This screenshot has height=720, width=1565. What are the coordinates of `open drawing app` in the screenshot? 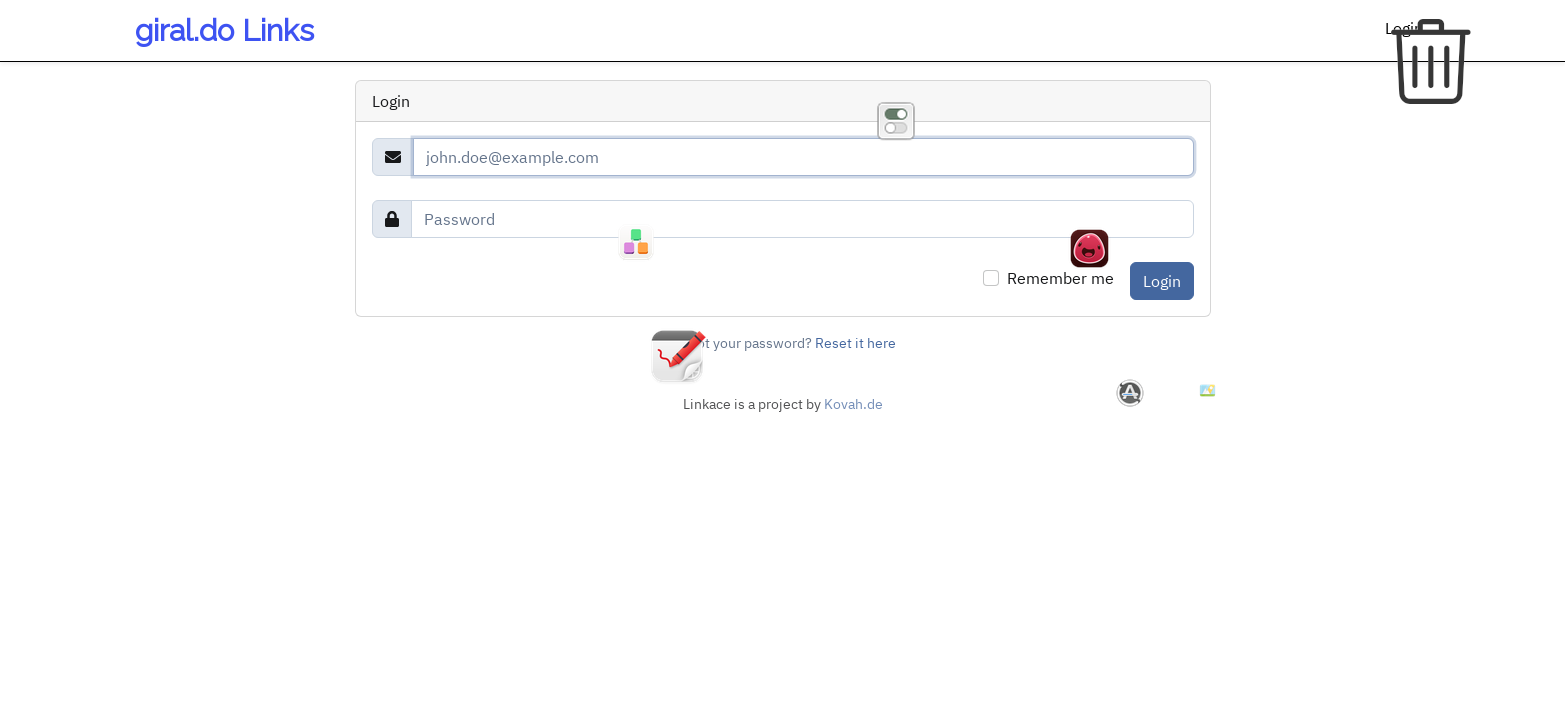 It's located at (677, 356).